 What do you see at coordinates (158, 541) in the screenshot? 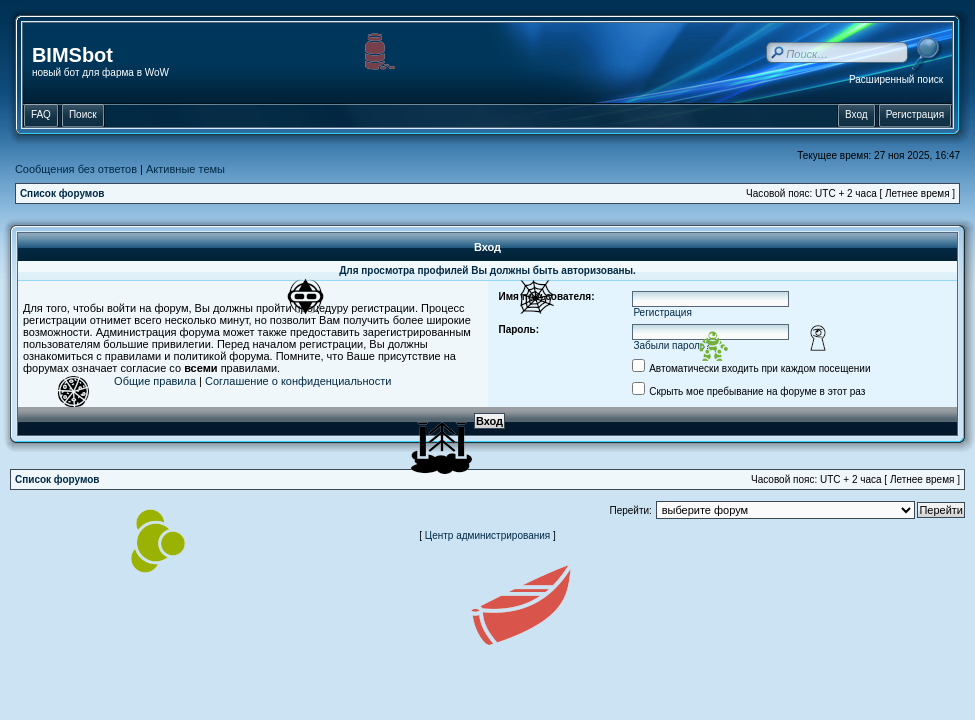
I see `view molecular or chemical information` at bounding box center [158, 541].